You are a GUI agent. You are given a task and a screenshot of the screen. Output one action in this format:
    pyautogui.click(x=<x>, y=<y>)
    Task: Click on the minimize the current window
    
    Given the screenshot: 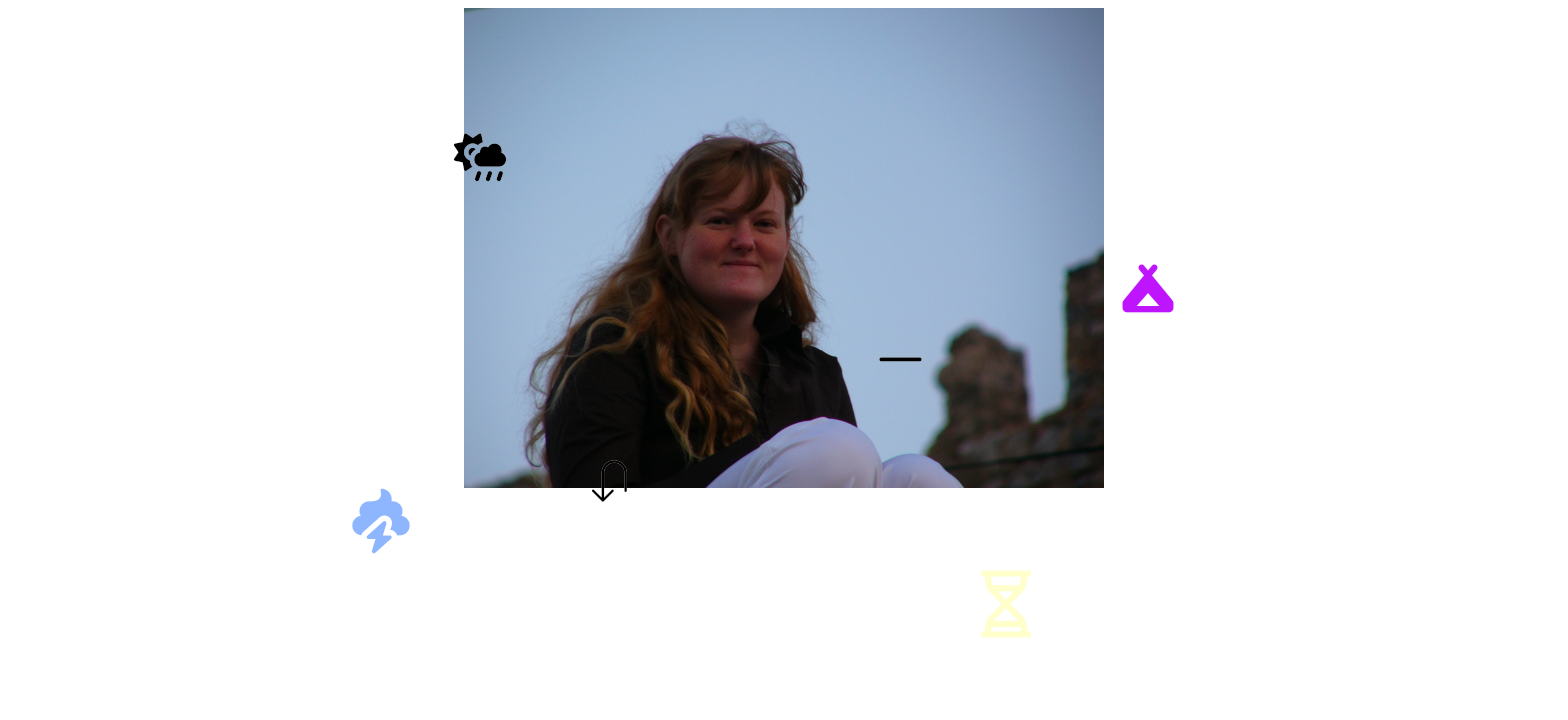 What is the action you would take?
    pyautogui.click(x=900, y=345)
    